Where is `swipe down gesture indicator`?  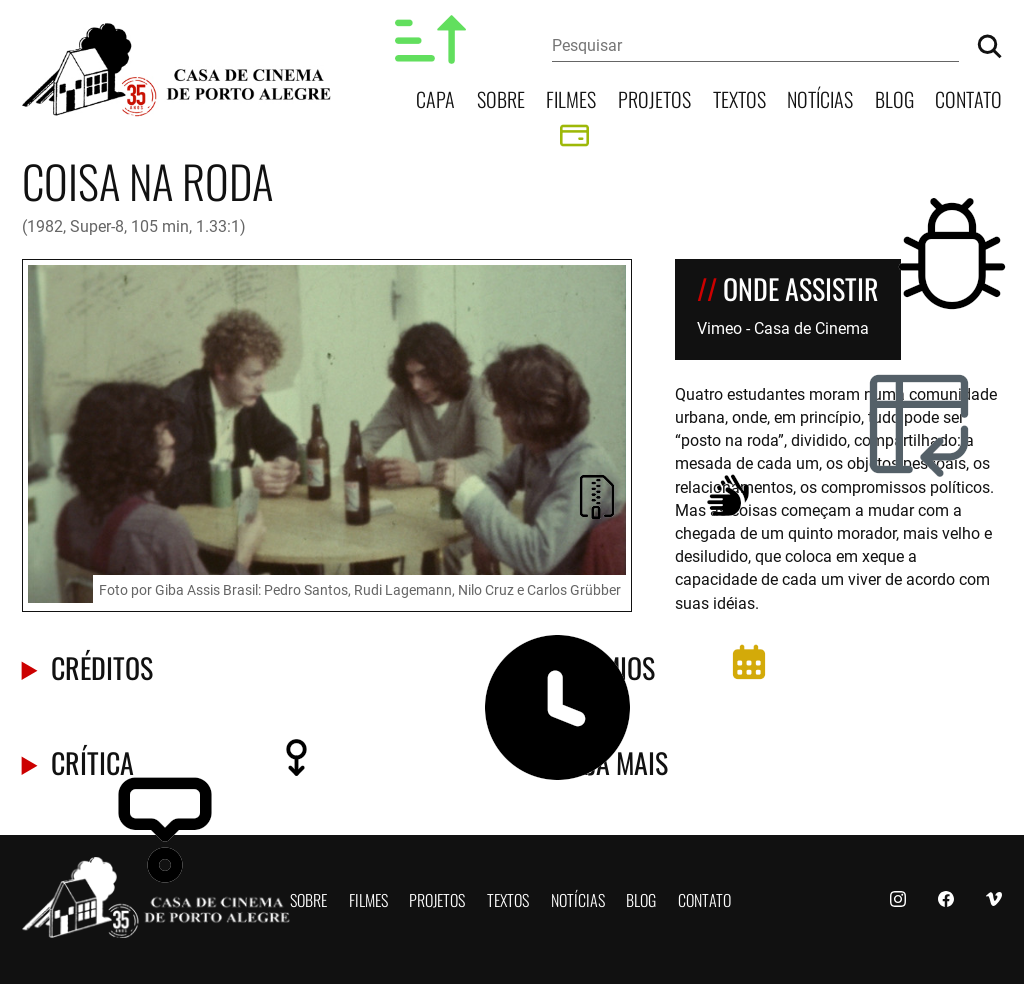
swipe down gesture indicator is located at coordinates (296, 757).